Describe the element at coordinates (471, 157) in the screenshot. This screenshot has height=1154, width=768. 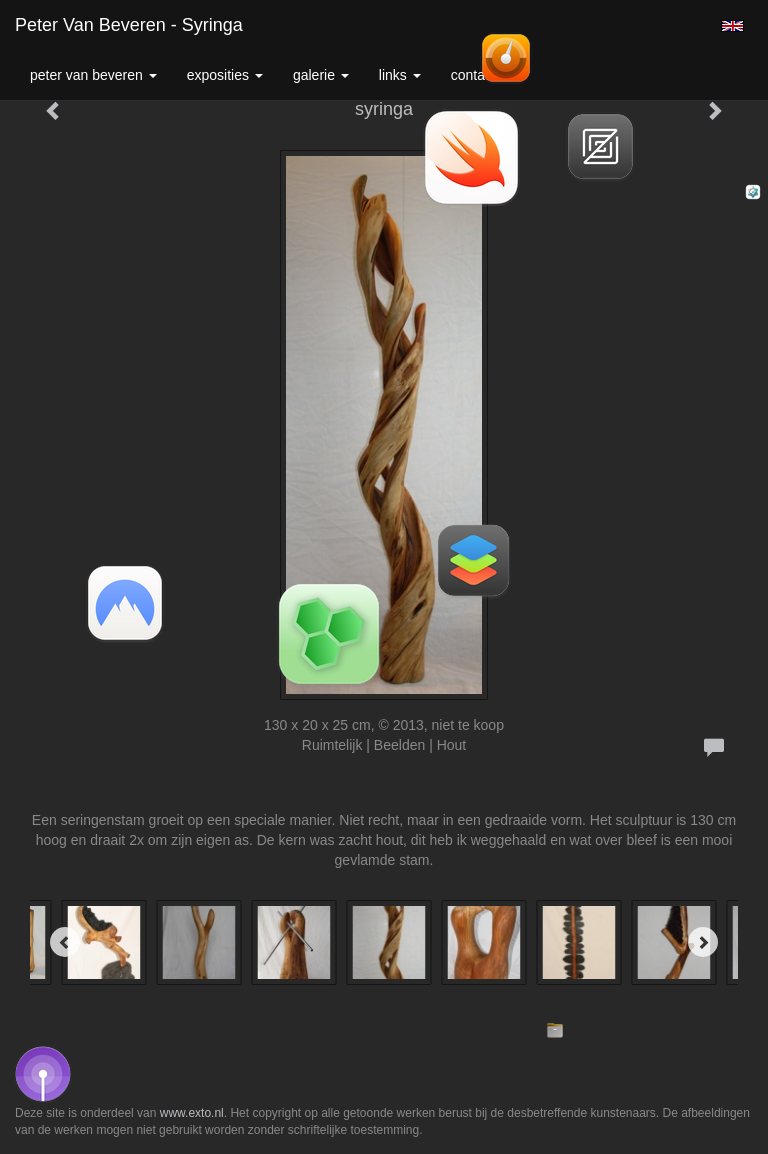
I see `open Swift Playgrounds app` at that location.